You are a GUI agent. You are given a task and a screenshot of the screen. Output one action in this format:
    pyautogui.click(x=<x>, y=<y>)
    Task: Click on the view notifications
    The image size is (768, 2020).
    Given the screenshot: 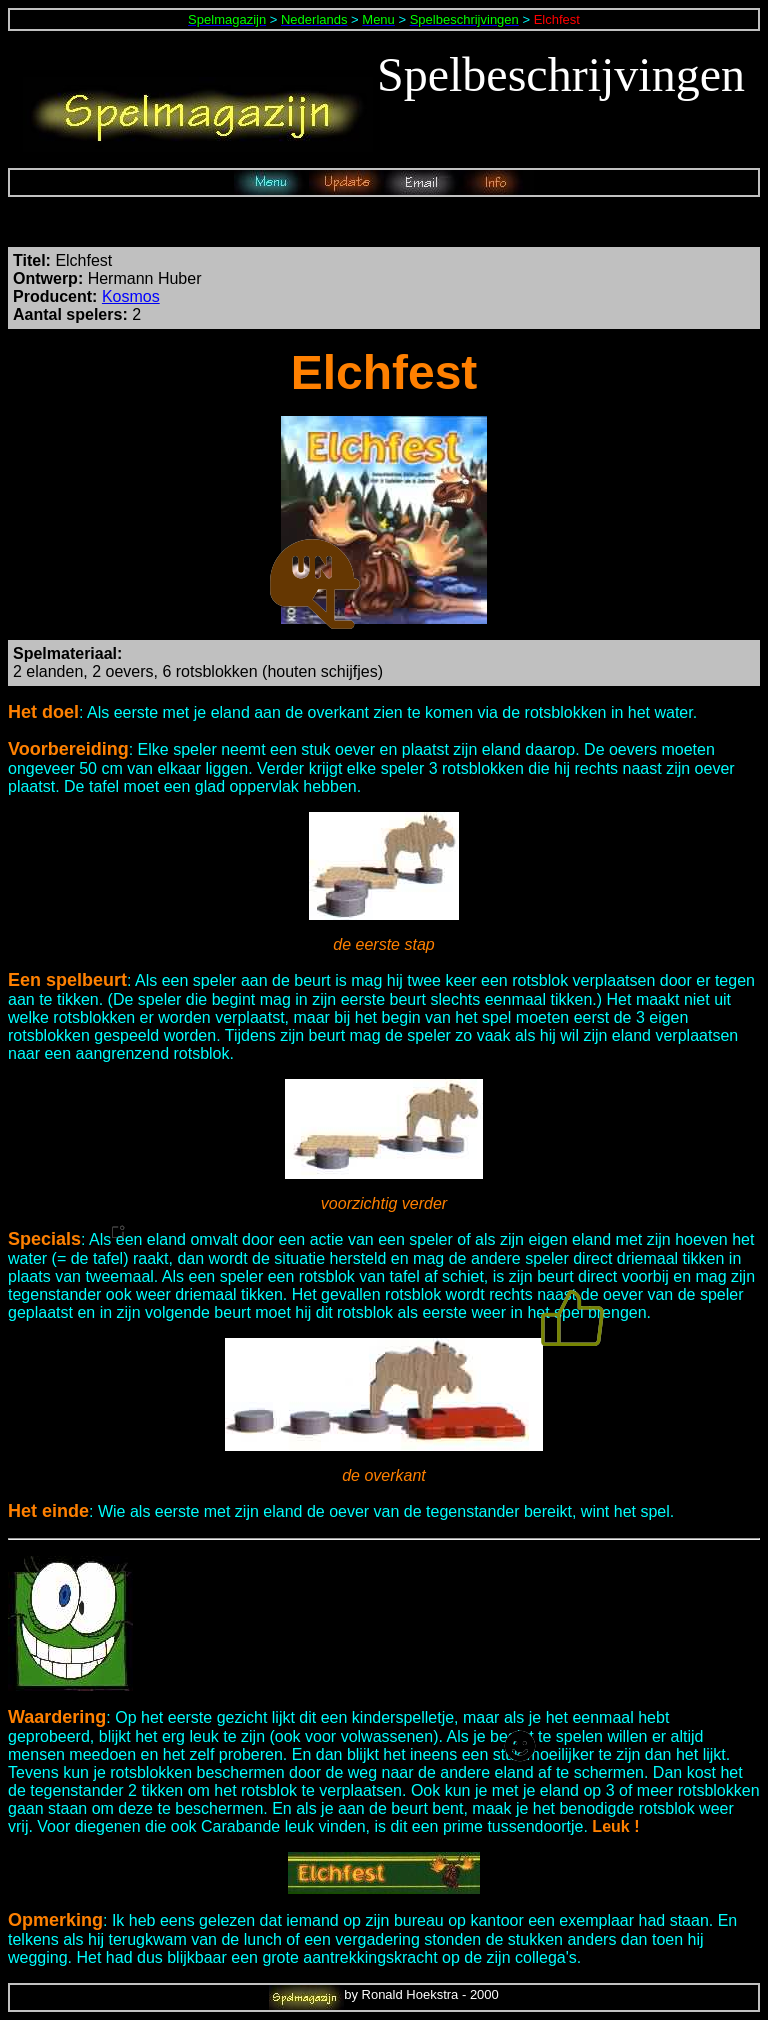 What is the action you would take?
    pyautogui.click(x=118, y=1232)
    